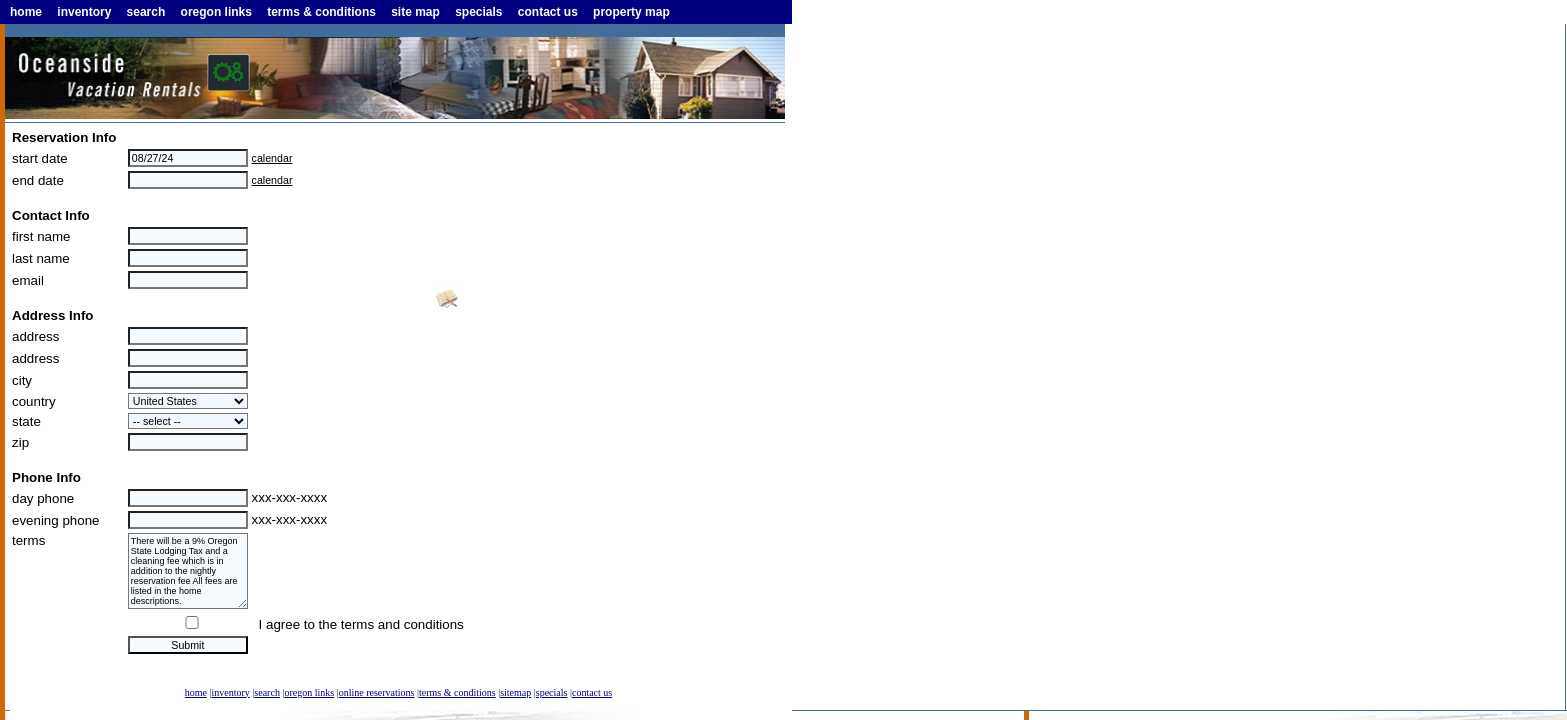 This screenshot has width=1567, height=720. What do you see at coordinates (447, 298) in the screenshot?
I see `access hanja character conversion tool` at bounding box center [447, 298].